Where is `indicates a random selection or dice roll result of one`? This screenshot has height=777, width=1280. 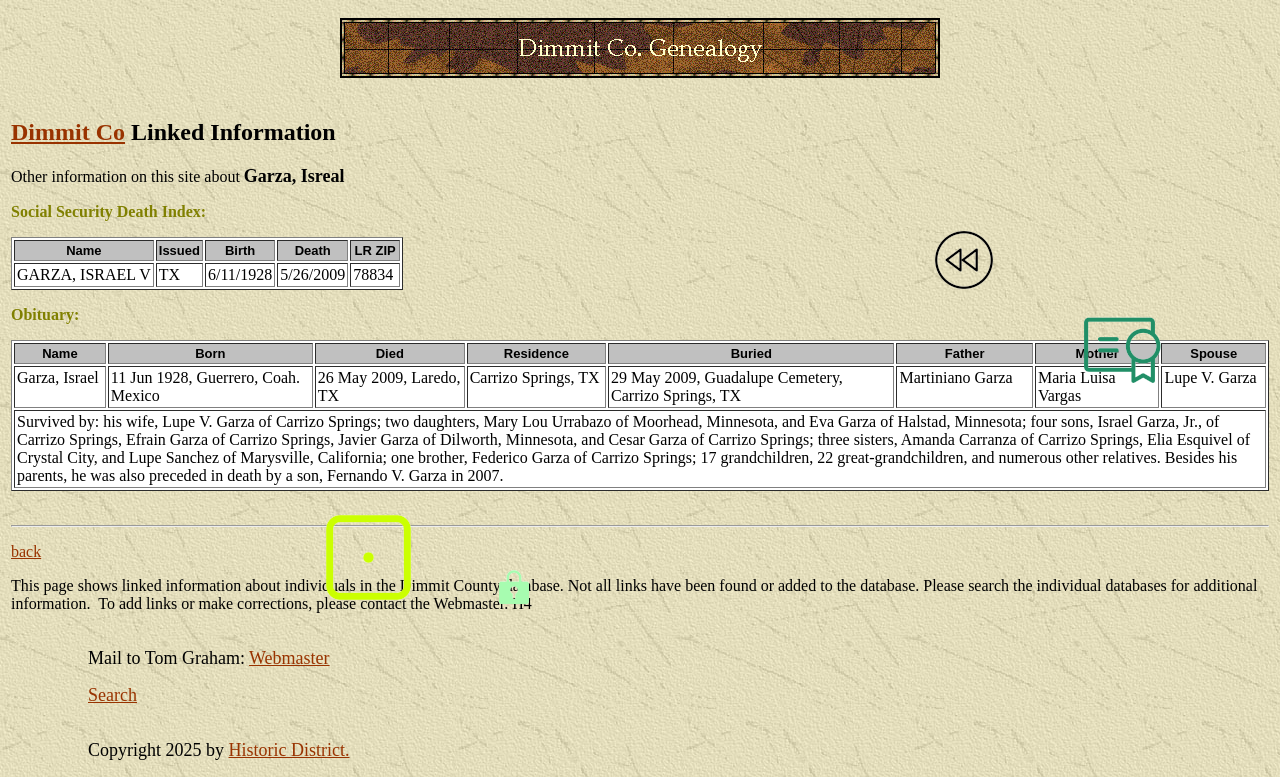 indicates a random selection or dice roll result of one is located at coordinates (368, 557).